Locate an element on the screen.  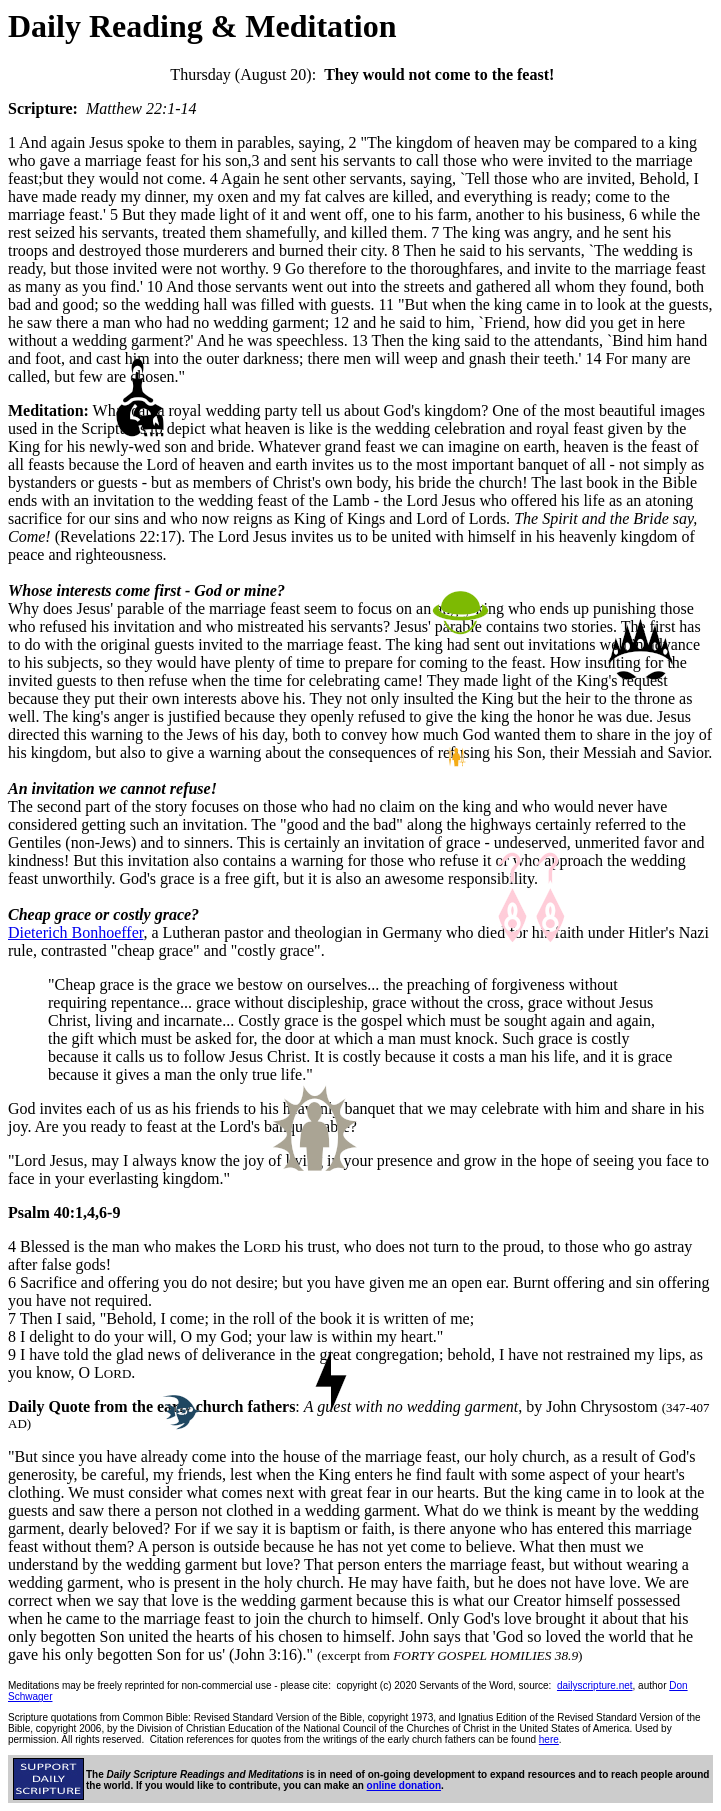
browse or shop for earrings is located at coordinates (530, 895).